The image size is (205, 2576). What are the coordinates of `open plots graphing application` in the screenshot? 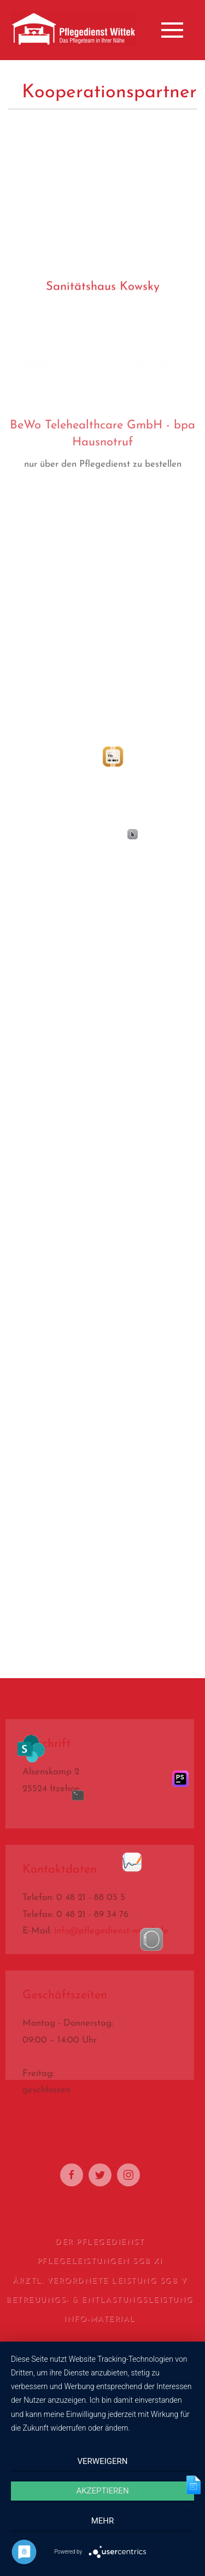 It's located at (132, 1862).